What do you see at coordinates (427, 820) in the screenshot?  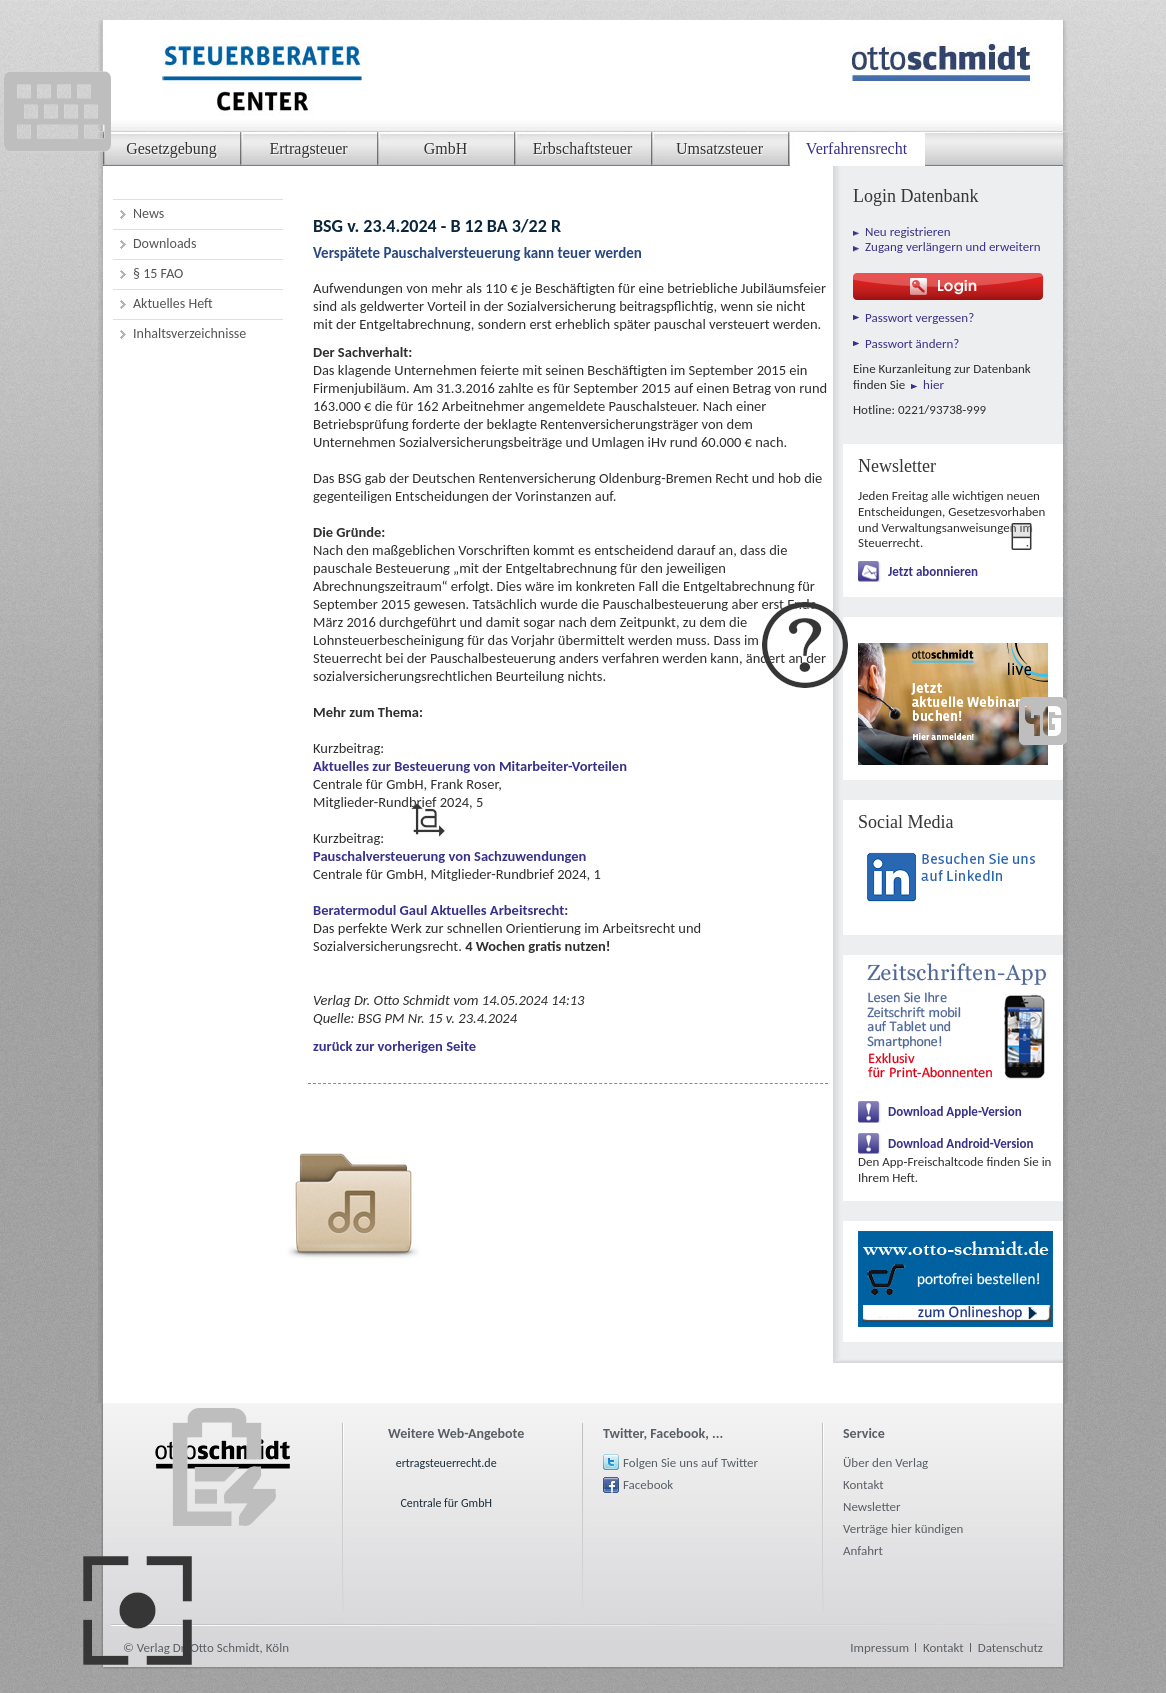 I see `open font viewer application` at bounding box center [427, 820].